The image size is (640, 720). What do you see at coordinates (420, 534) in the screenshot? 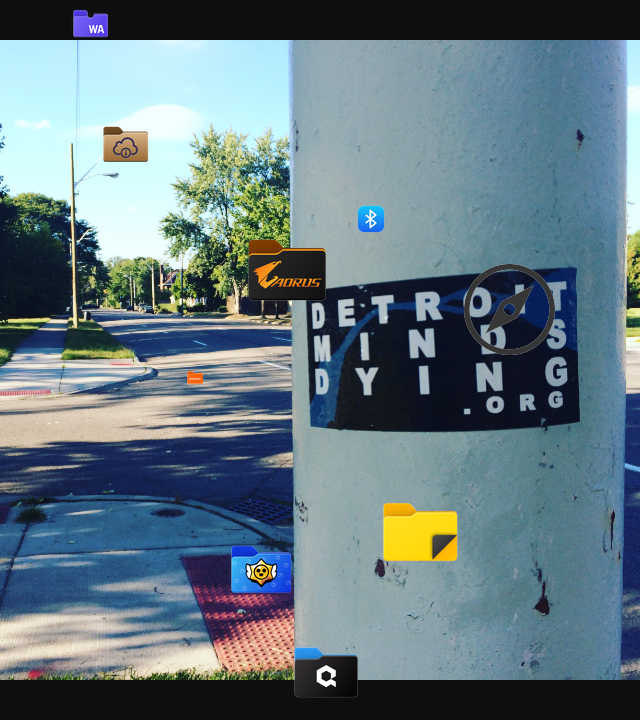
I see `open sticky notes folder` at bounding box center [420, 534].